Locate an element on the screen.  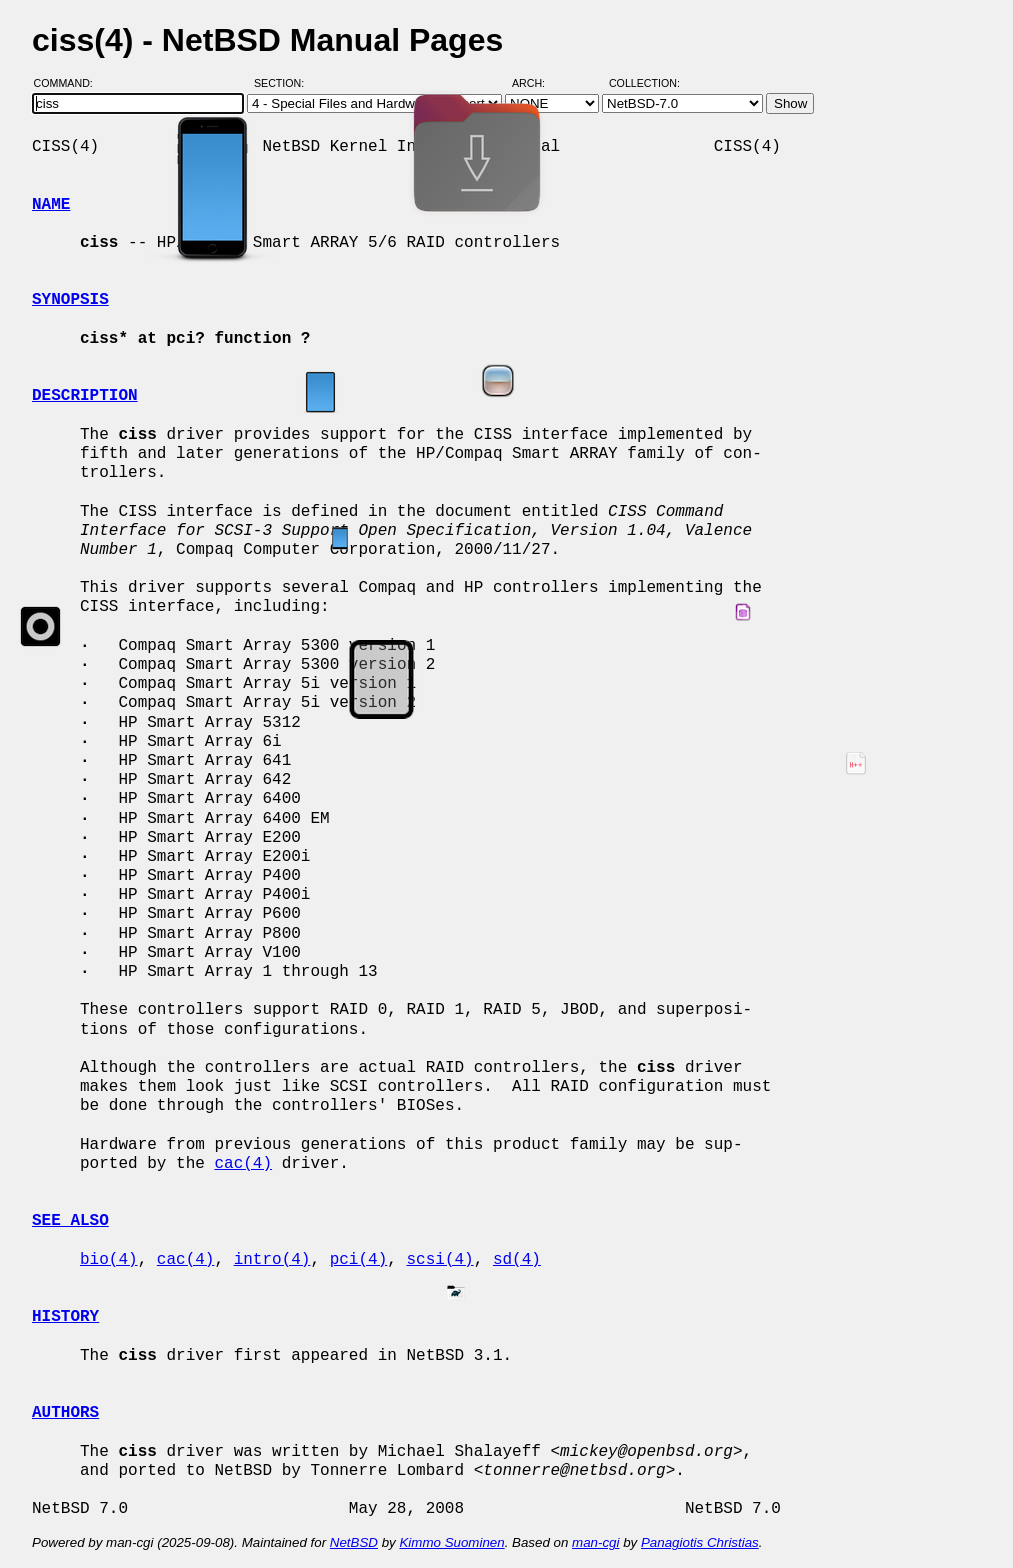
iPad Air device in connected devices list is located at coordinates (340, 538).